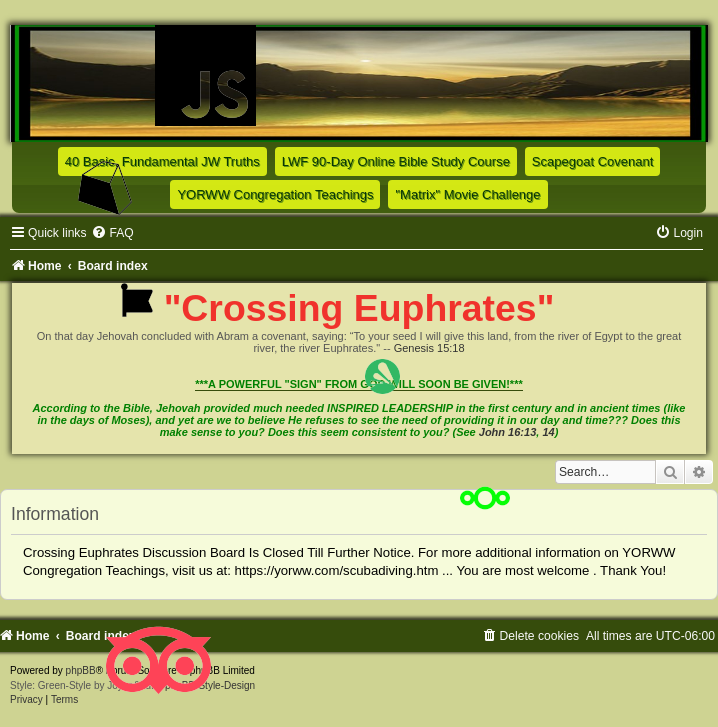 The width and height of the screenshot is (718, 727). Describe the element at coordinates (137, 300) in the screenshot. I see `font awesome brand logo` at that location.